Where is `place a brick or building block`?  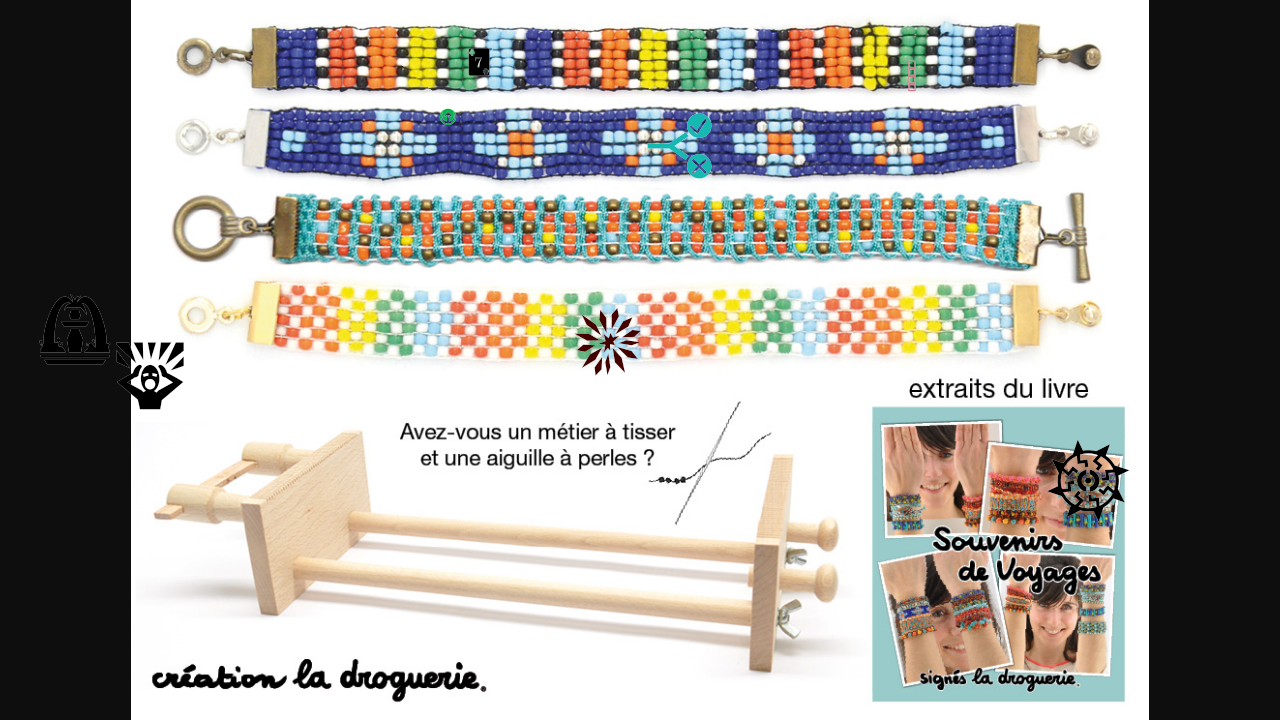
place a brick or building block is located at coordinates (912, 76).